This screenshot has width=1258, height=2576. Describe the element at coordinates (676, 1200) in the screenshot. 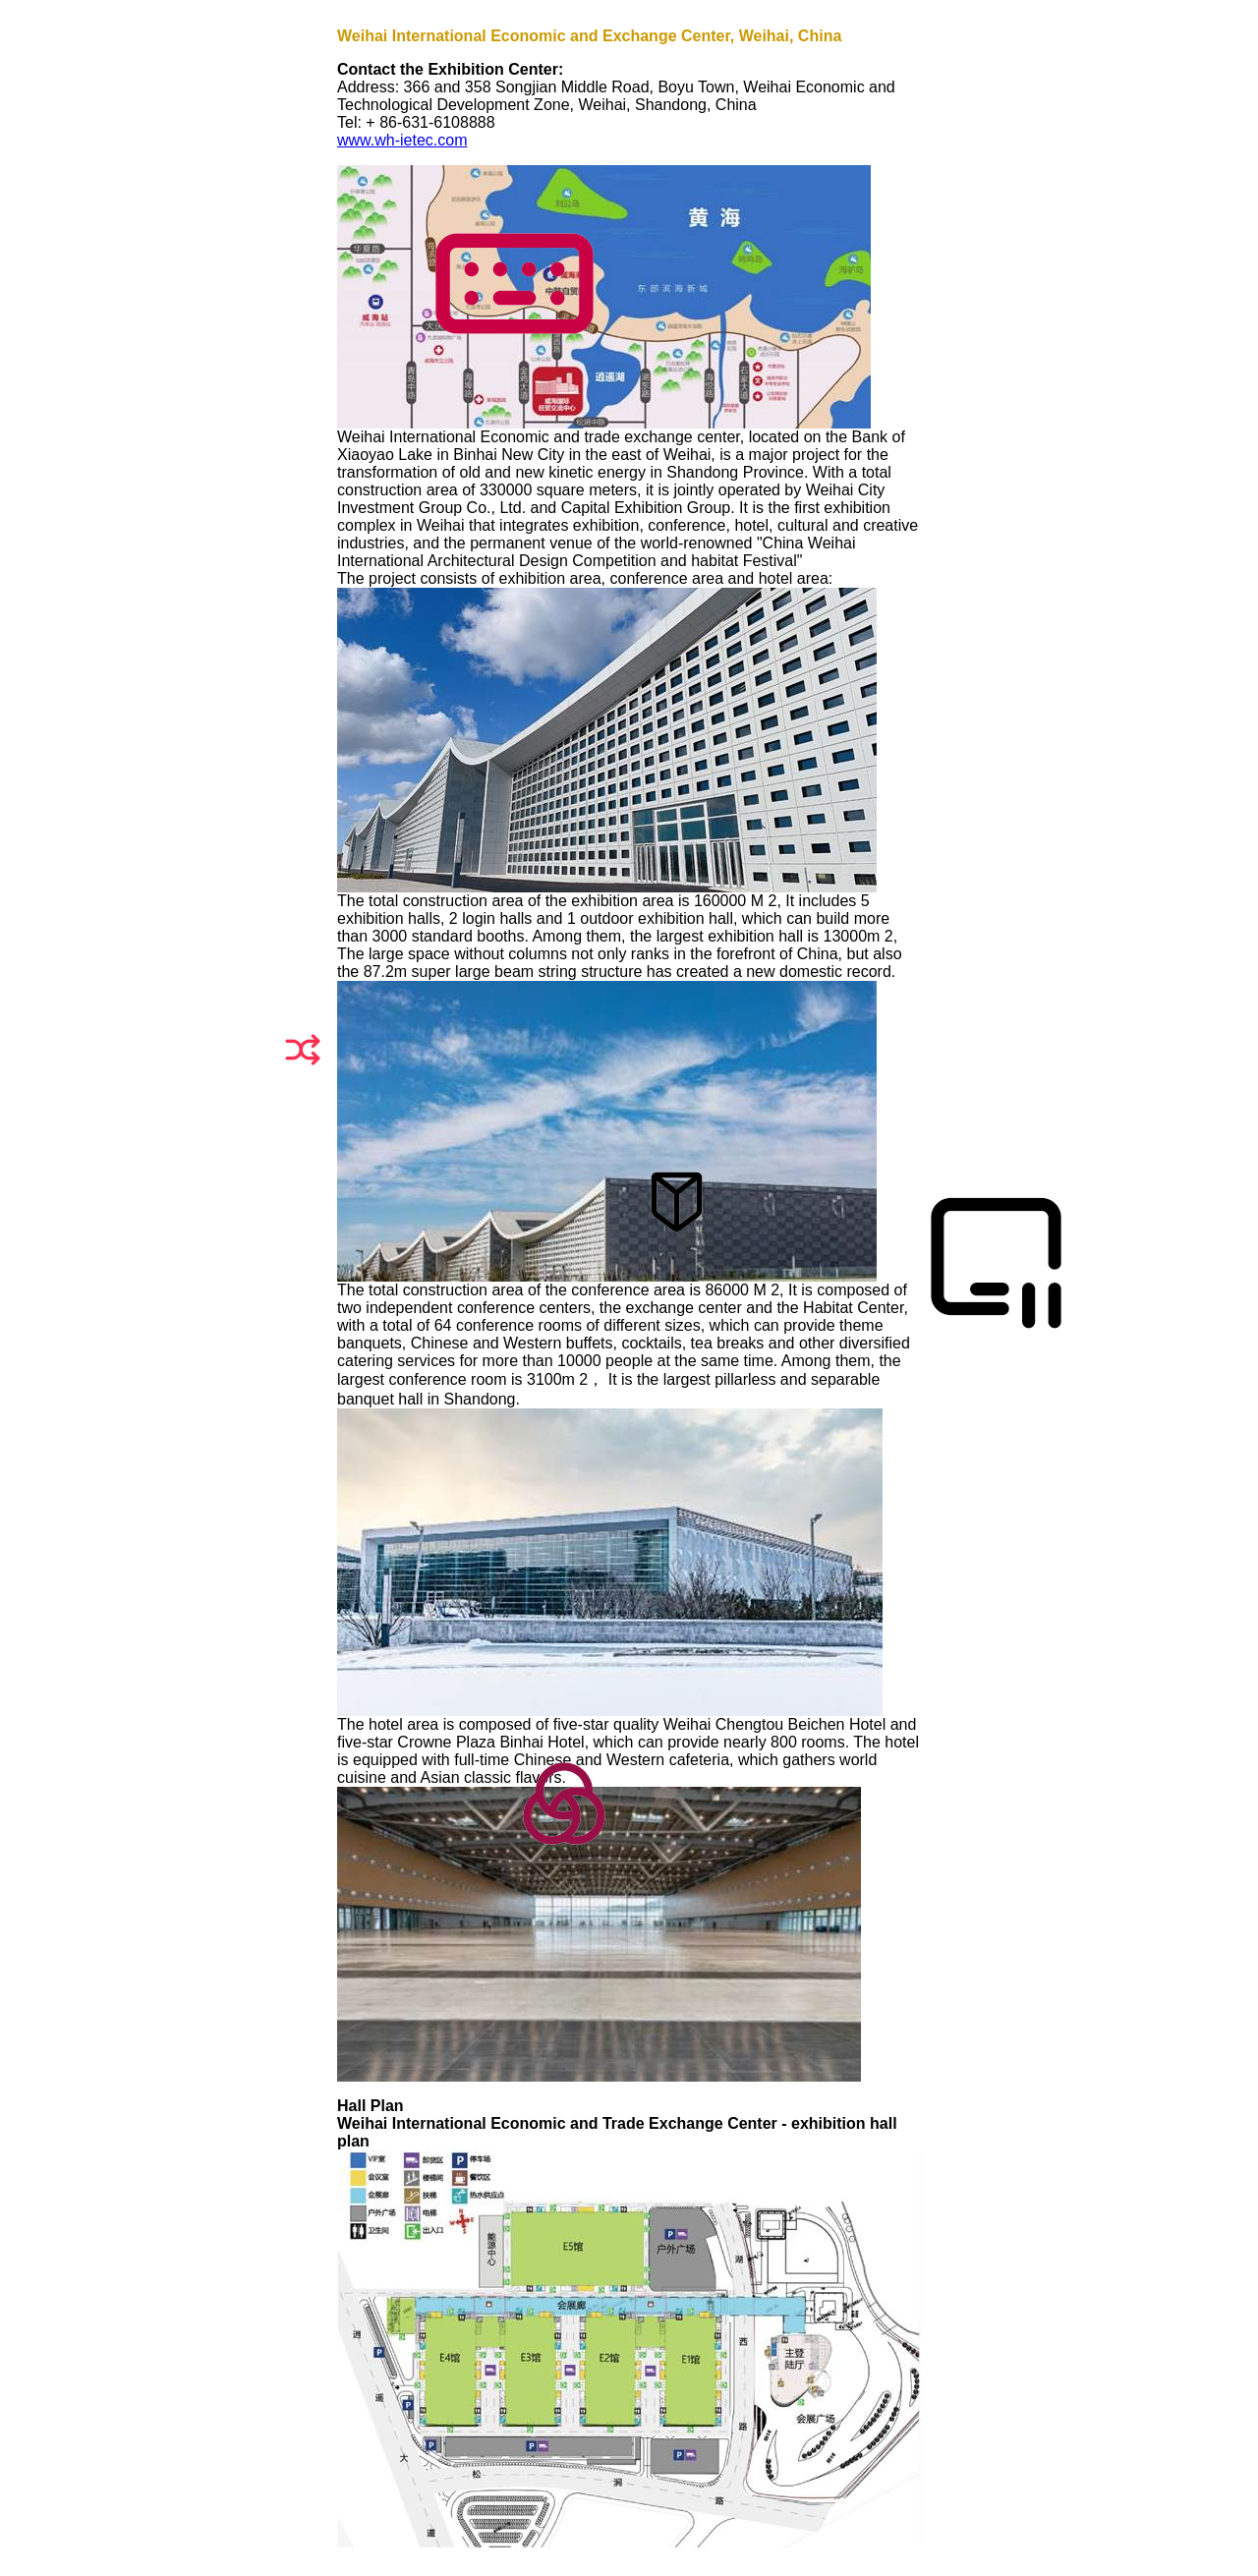

I see `access light refraction or color spectrum tools` at that location.